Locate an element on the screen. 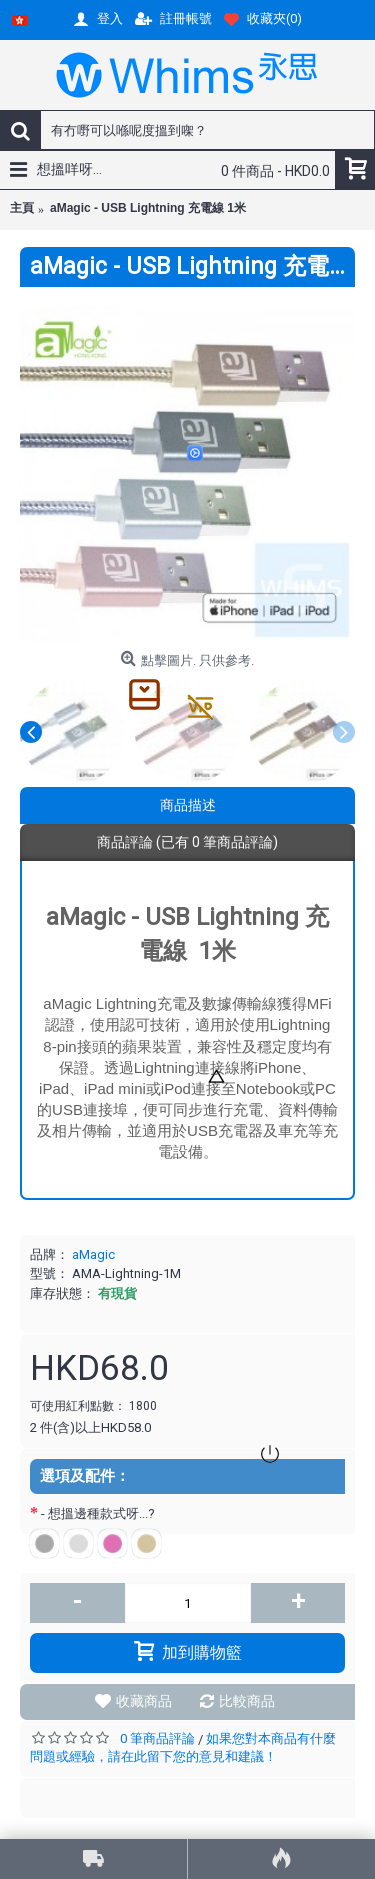 The image size is (375, 1879). vip status is currently inactive or disabled is located at coordinates (200, 707).